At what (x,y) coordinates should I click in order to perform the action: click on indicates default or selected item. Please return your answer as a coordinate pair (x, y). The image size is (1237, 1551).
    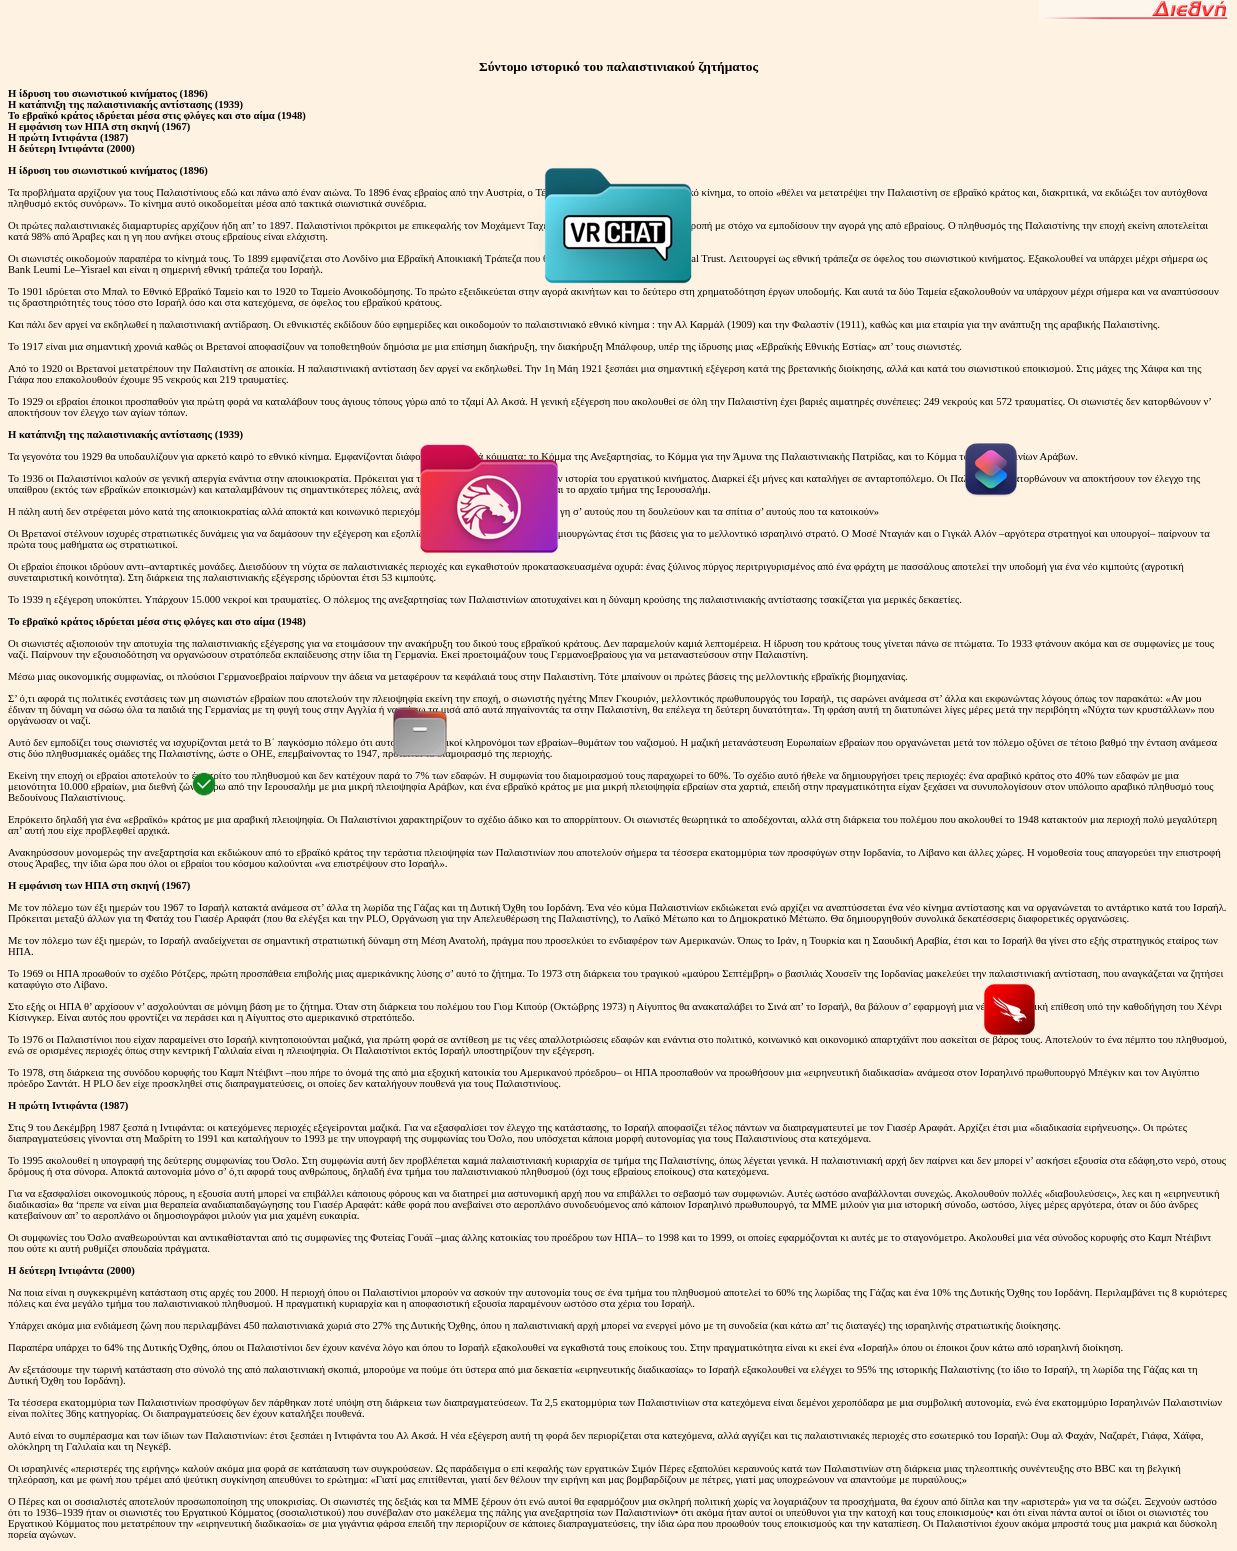
    Looking at the image, I should click on (204, 784).